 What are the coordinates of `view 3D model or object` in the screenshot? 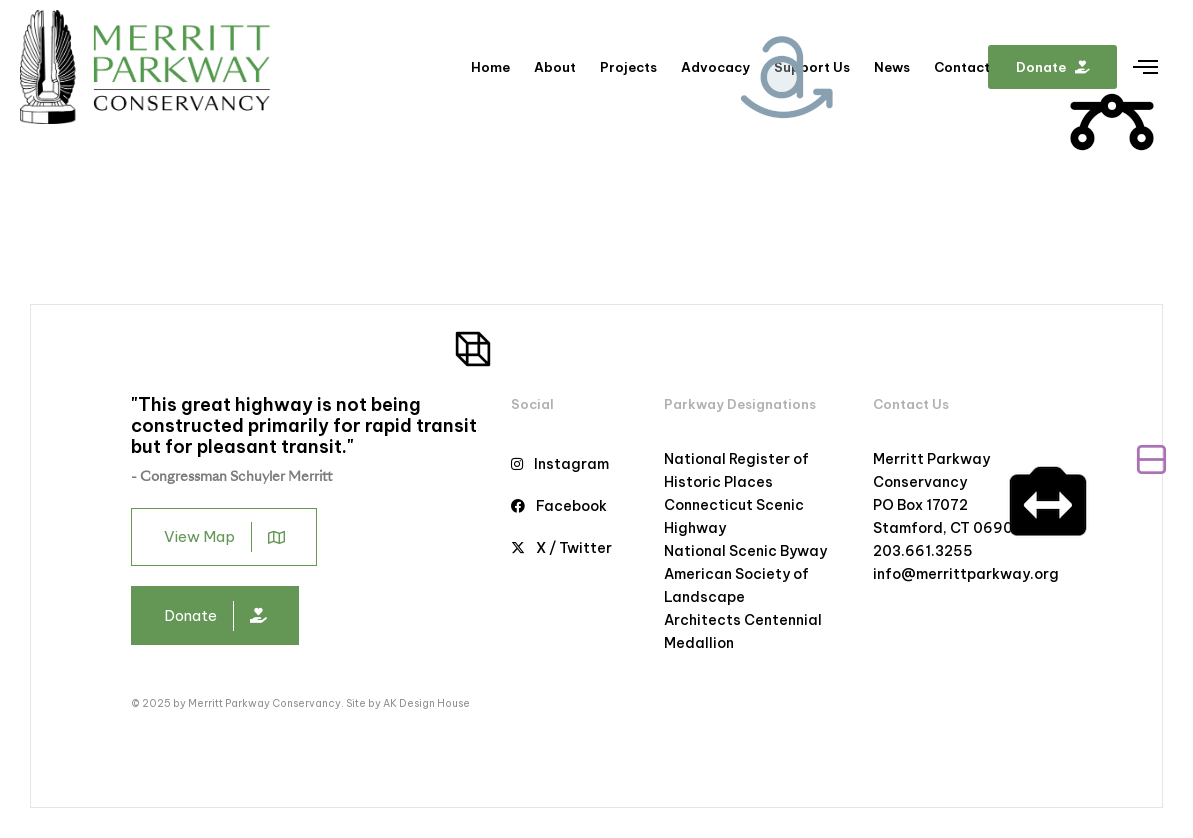 It's located at (473, 349).